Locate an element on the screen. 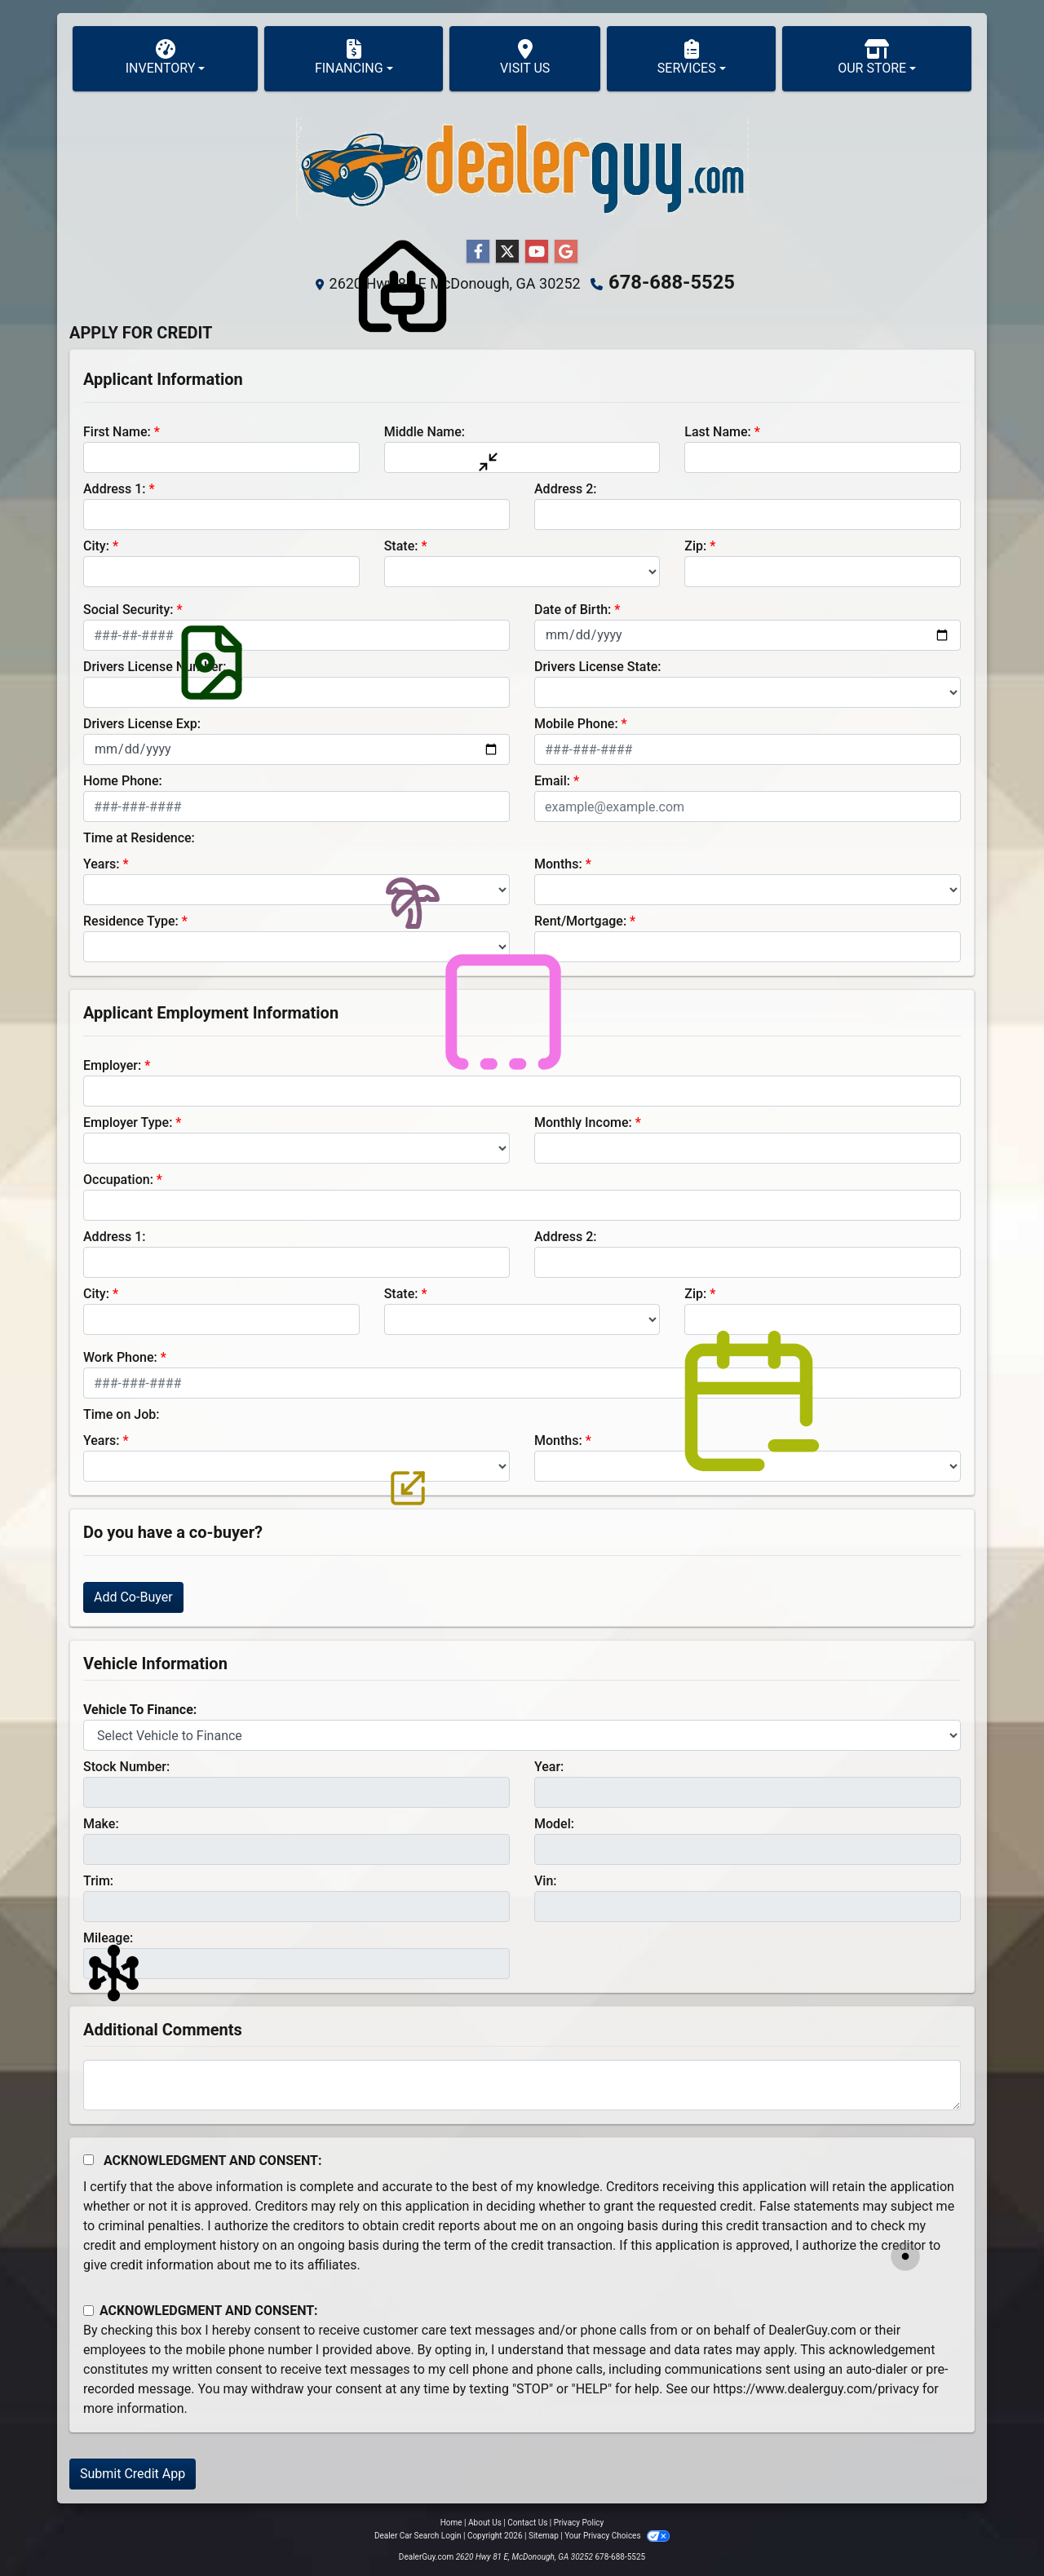 The height and width of the screenshot is (2576, 1044). minimize or collapse the current window is located at coordinates (488, 462).